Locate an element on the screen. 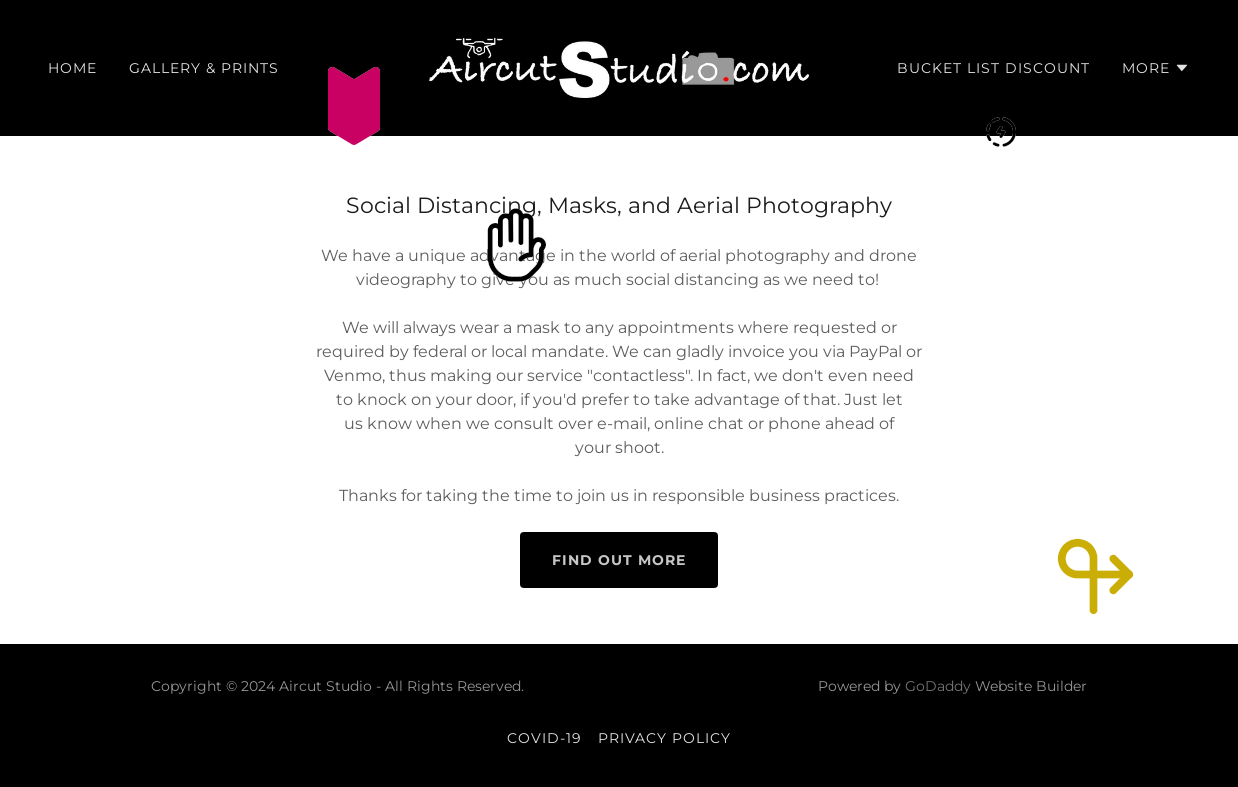 The image size is (1238, 787). redo or repeat last action is located at coordinates (1093, 574).